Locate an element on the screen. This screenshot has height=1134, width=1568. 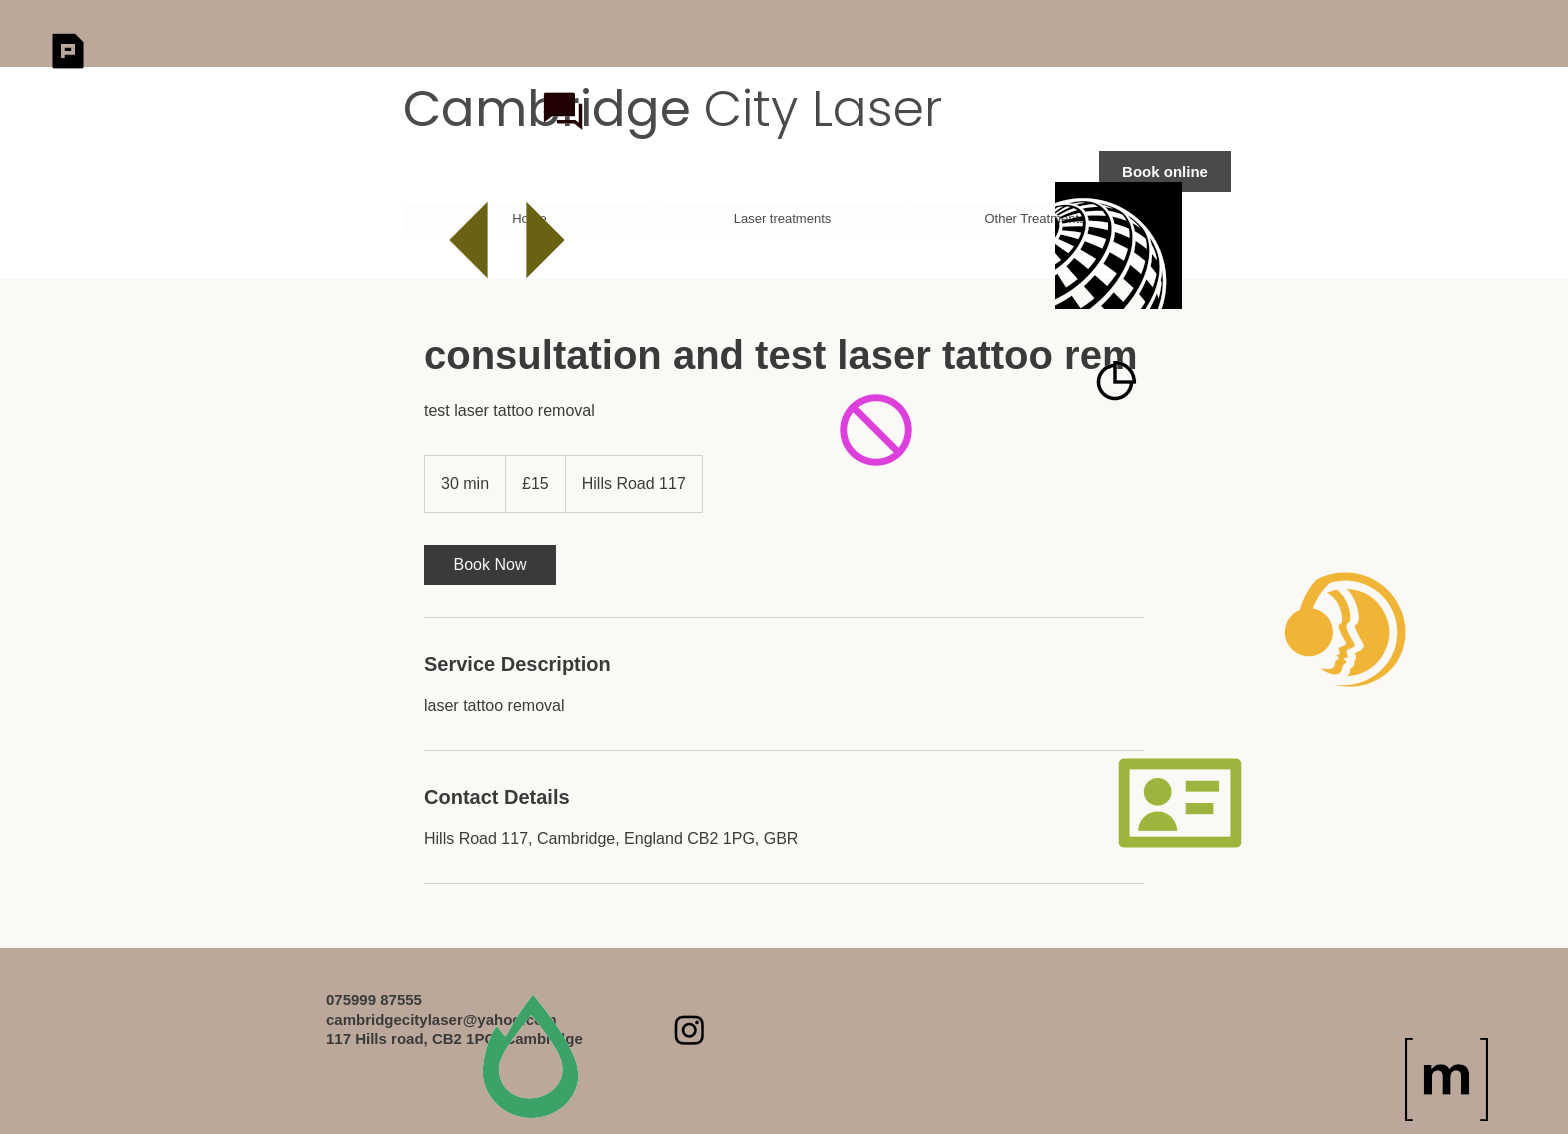
expand content horizontally is located at coordinates (507, 240).